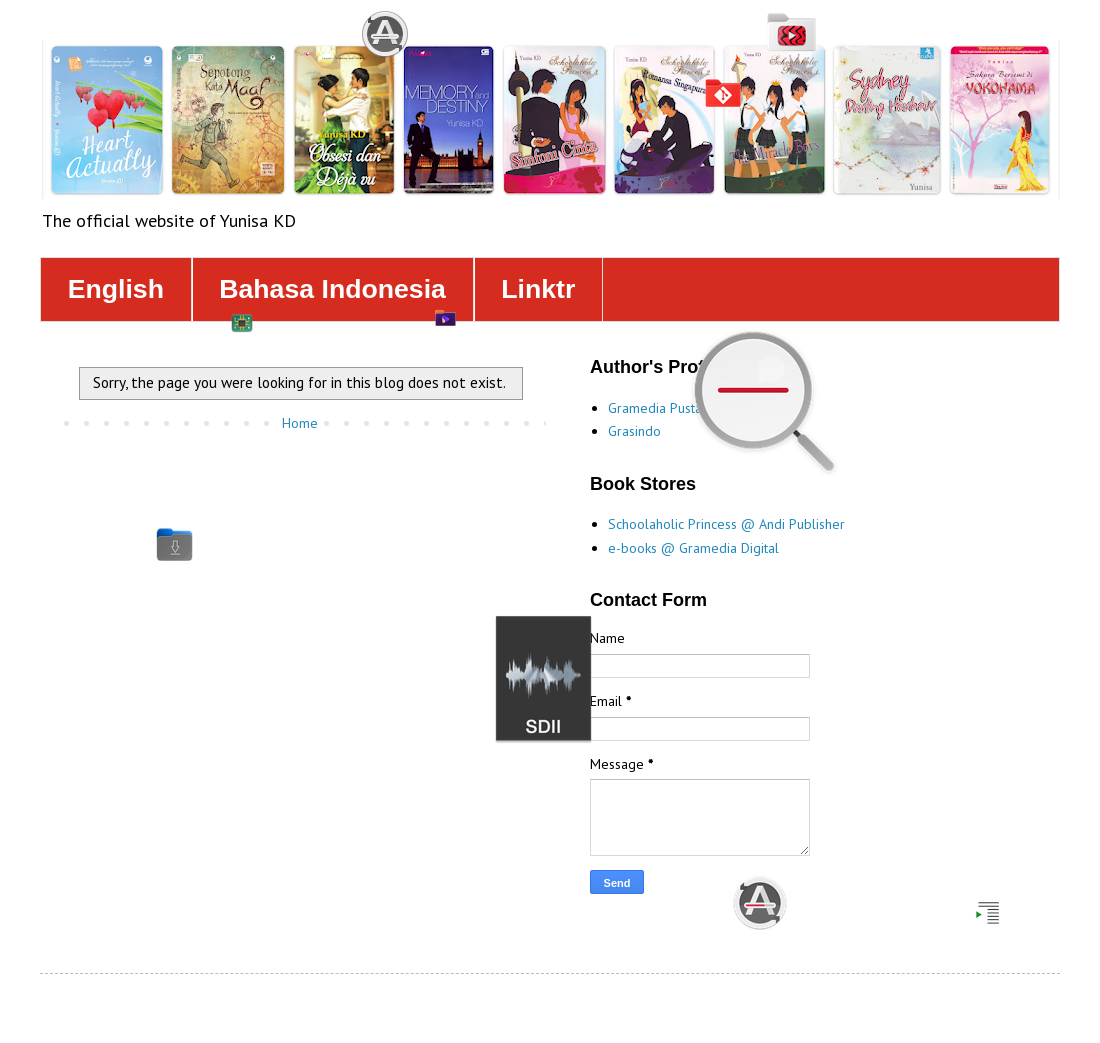 The height and width of the screenshot is (1043, 1100). What do you see at coordinates (763, 400) in the screenshot?
I see `zoom out to see more content` at bounding box center [763, 400].